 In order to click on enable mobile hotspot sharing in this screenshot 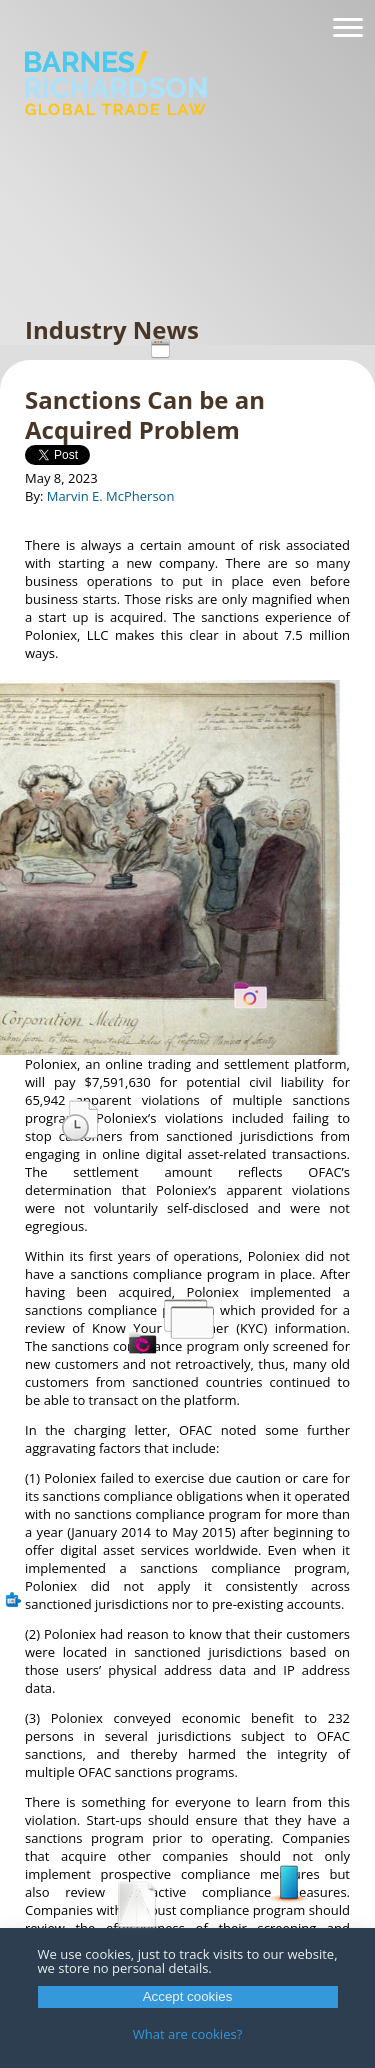, I will do `click(289, 1884)`.